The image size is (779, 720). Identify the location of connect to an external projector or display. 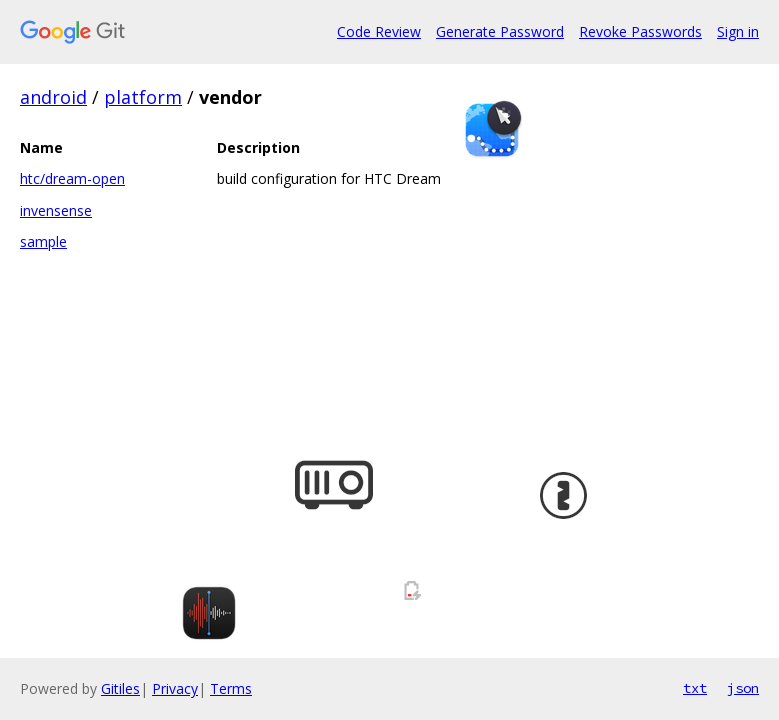
(334, 485).